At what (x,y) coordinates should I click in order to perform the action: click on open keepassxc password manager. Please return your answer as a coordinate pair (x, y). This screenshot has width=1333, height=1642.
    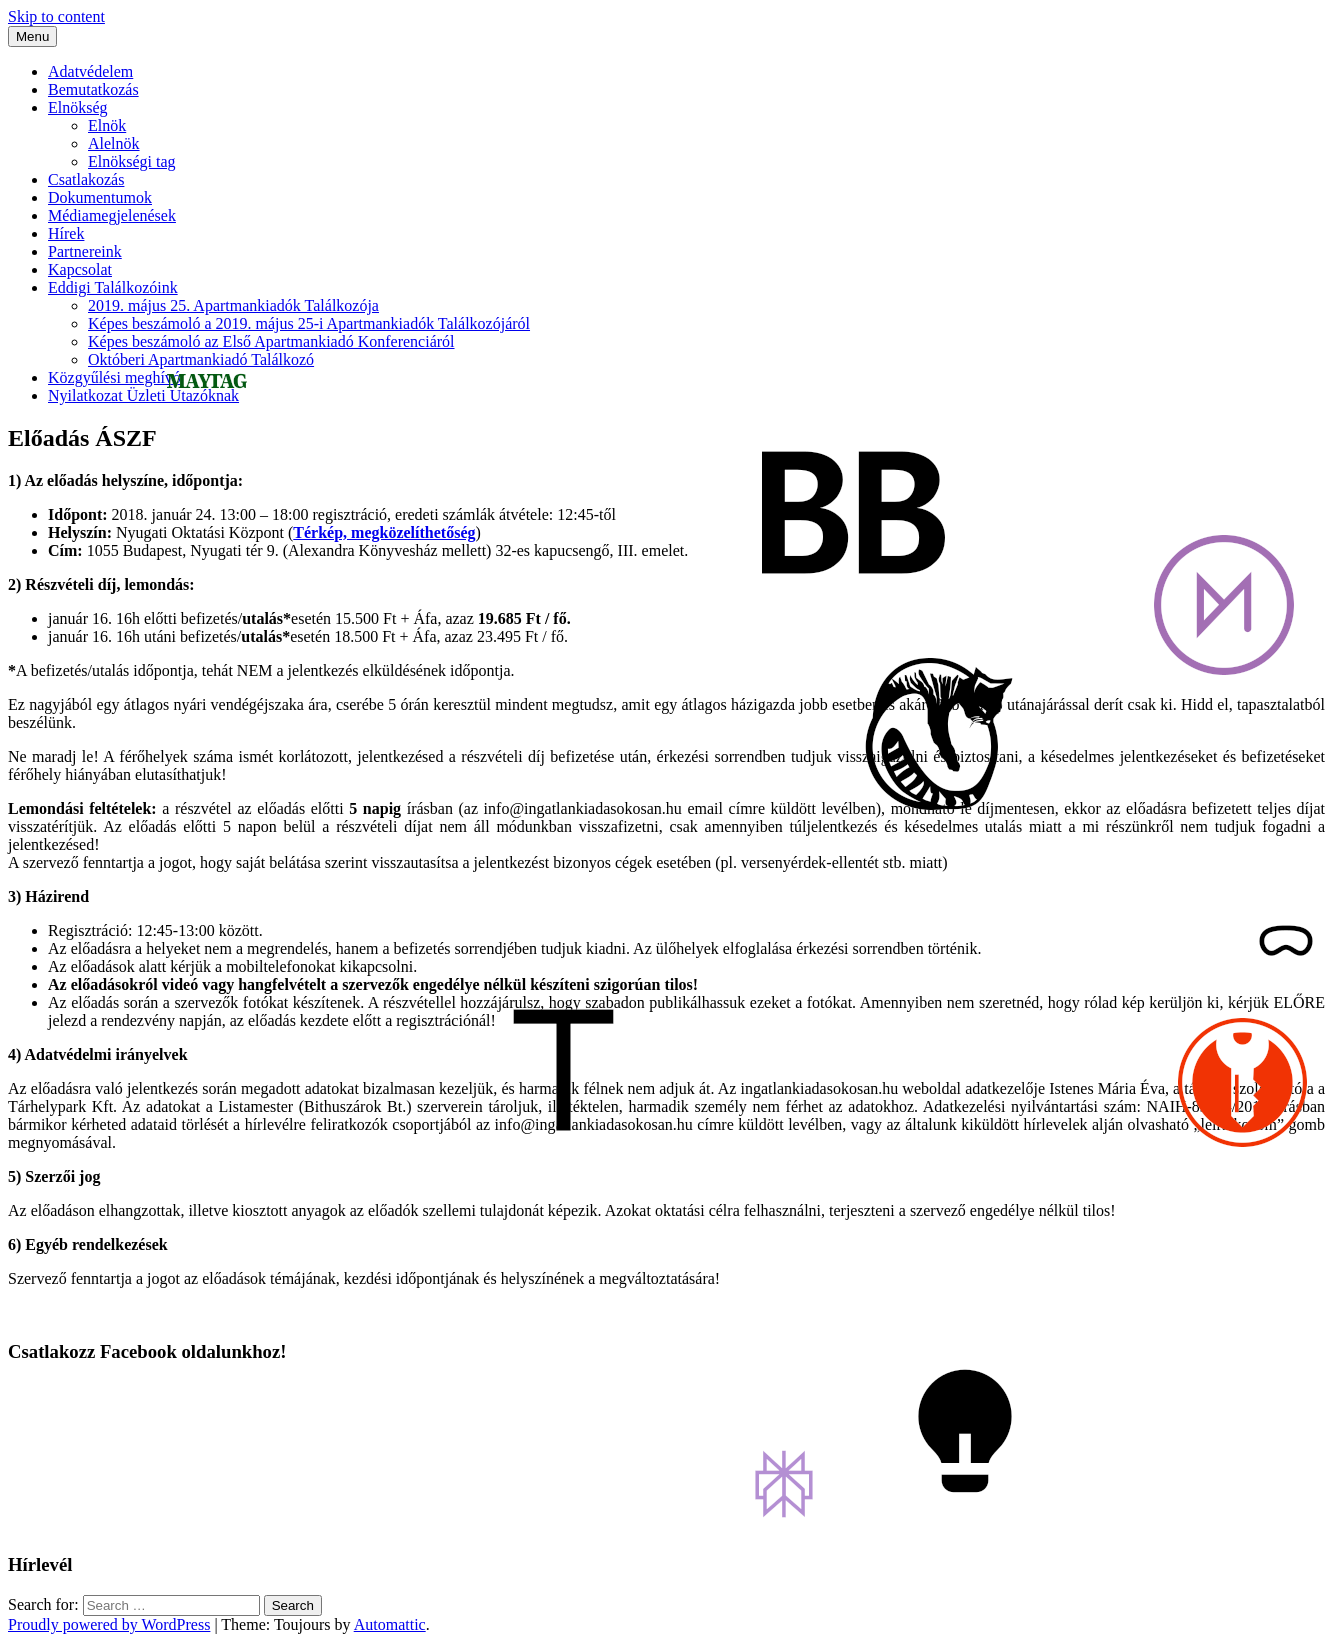
    Looking at the image, I should click on (1242, 1082).